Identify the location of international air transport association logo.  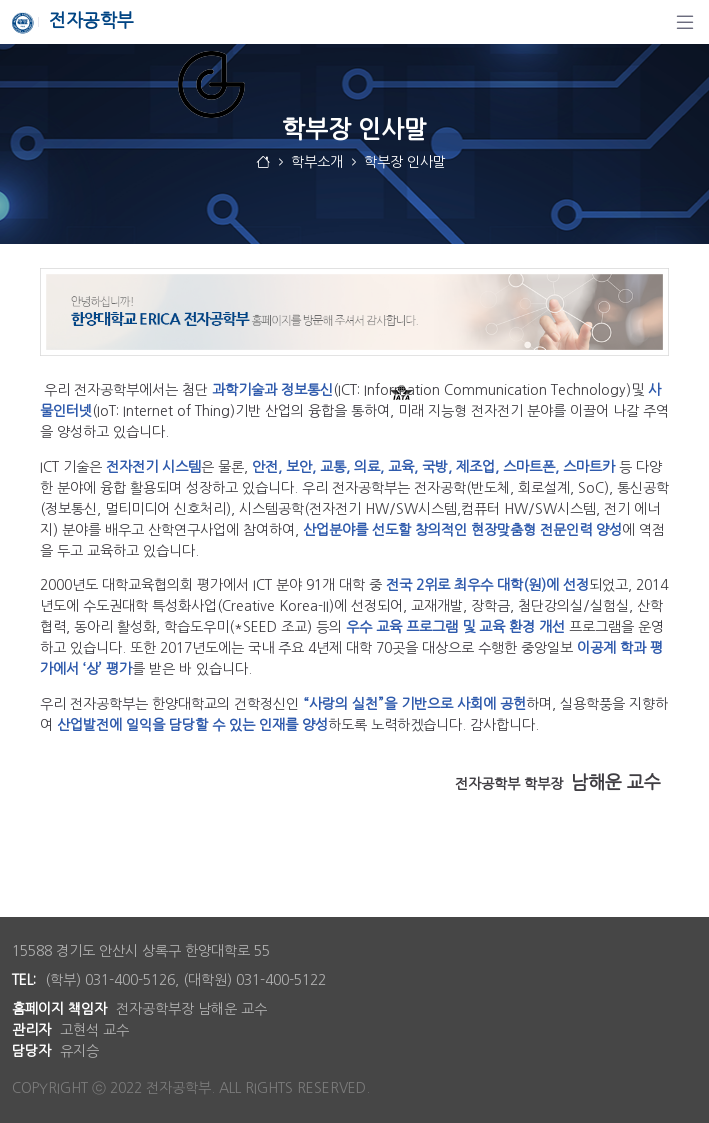
(401, 392).